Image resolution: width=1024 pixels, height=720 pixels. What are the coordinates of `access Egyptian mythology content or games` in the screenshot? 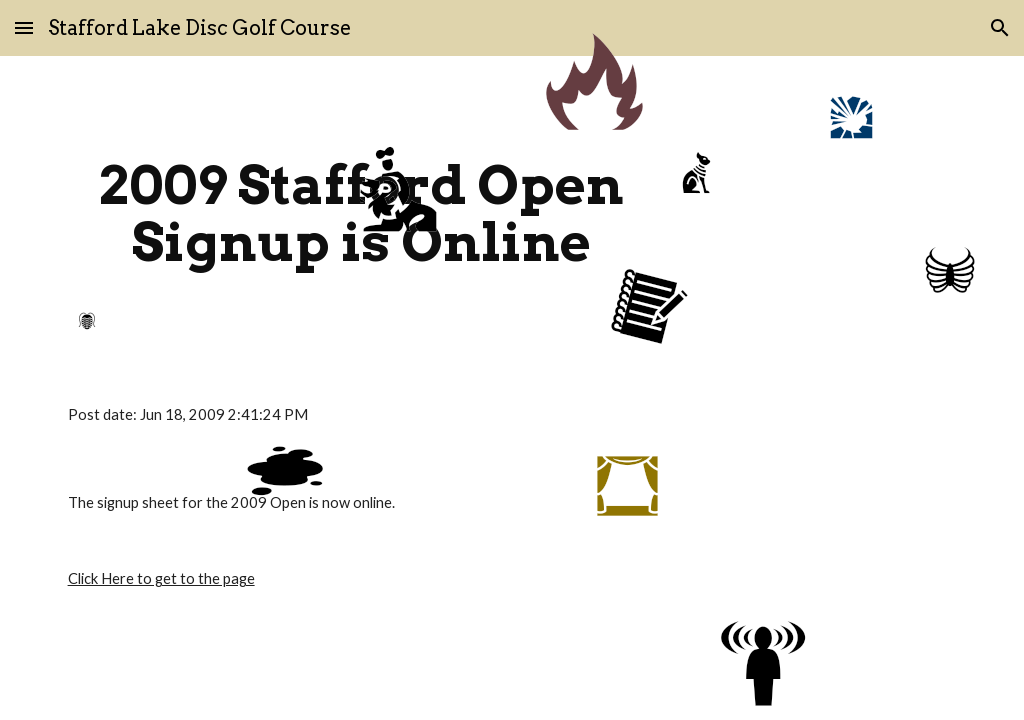 It's located at (696, 172).